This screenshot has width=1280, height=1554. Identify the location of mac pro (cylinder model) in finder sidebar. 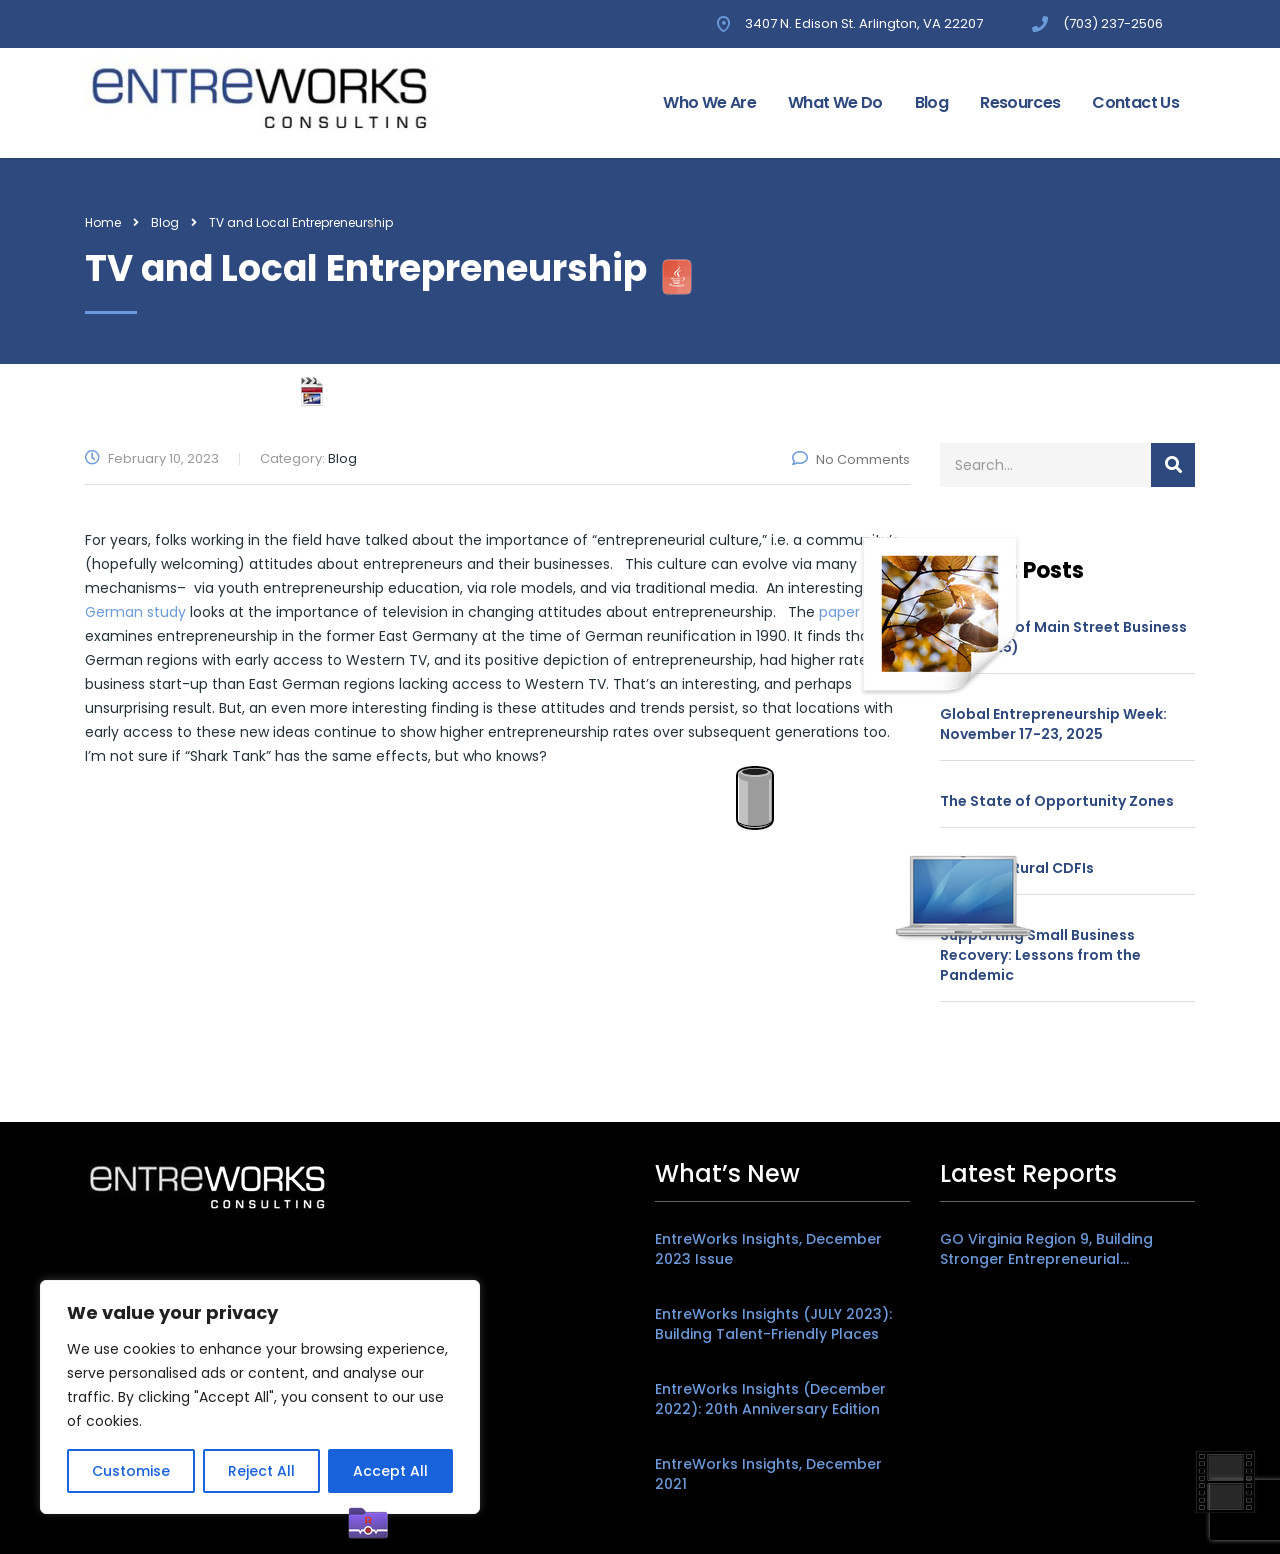
(755, 798).